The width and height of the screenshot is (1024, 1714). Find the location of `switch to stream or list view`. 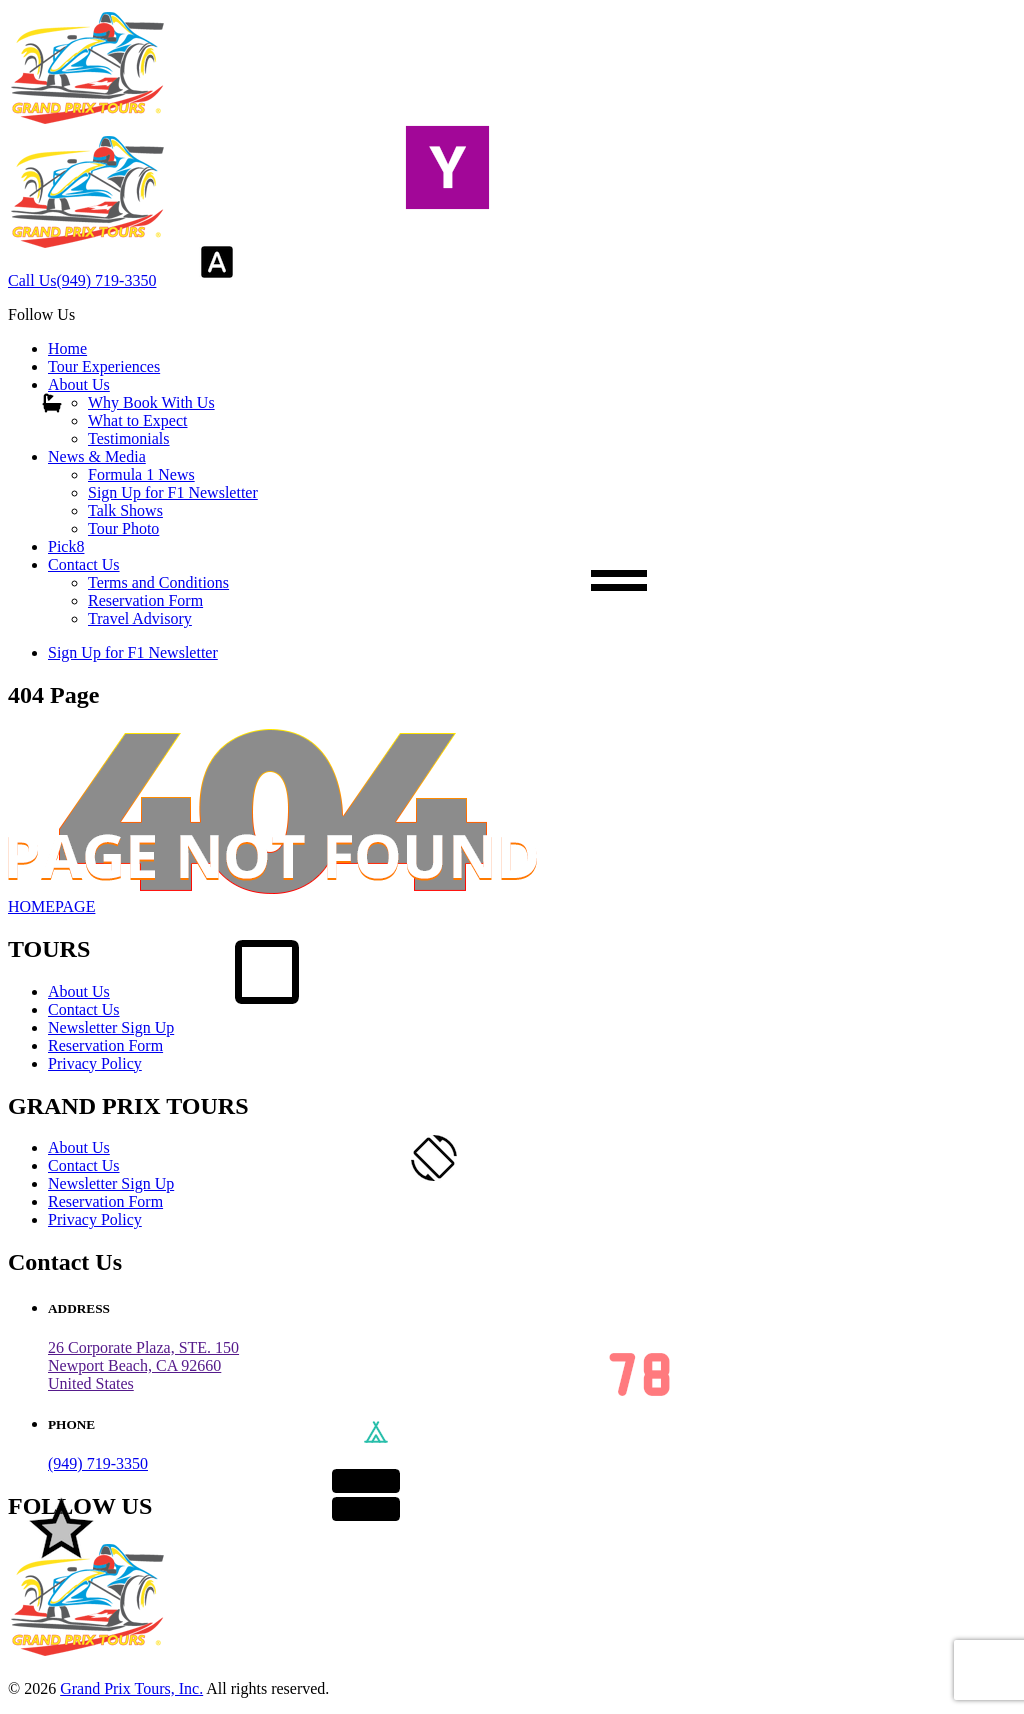

switch to stream or list view is located at coordinates (364, 1497).